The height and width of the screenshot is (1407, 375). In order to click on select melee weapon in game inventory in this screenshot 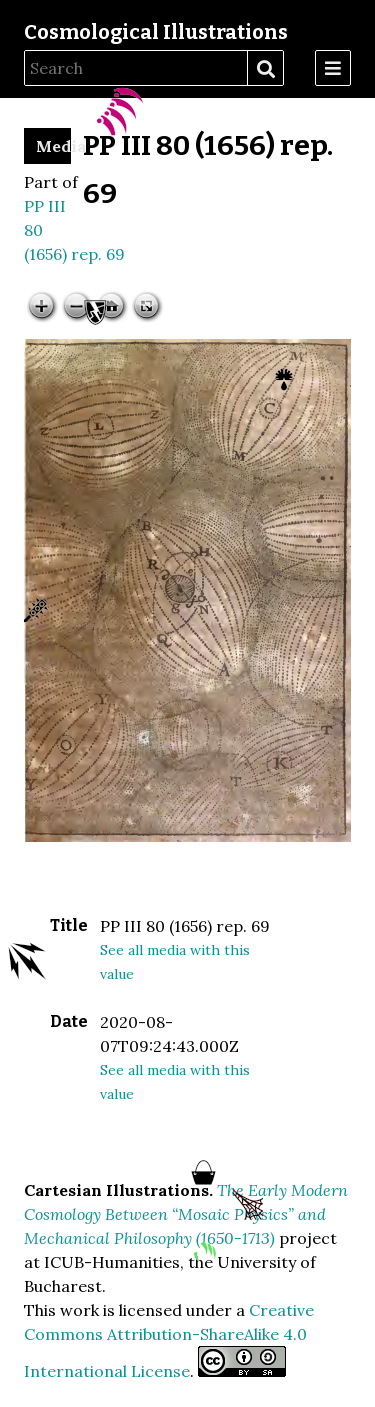, I will do `click(36, 610)`.